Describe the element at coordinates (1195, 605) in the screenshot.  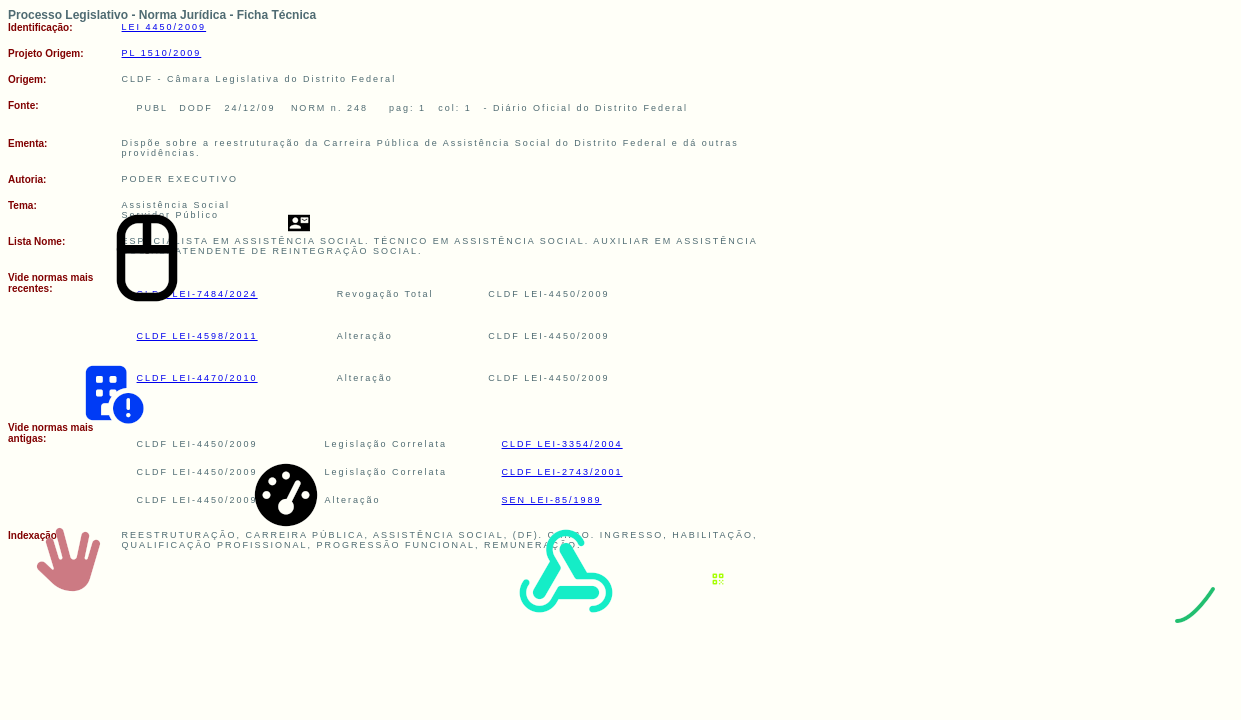
I see `apply ease-in animation timing` at that location.